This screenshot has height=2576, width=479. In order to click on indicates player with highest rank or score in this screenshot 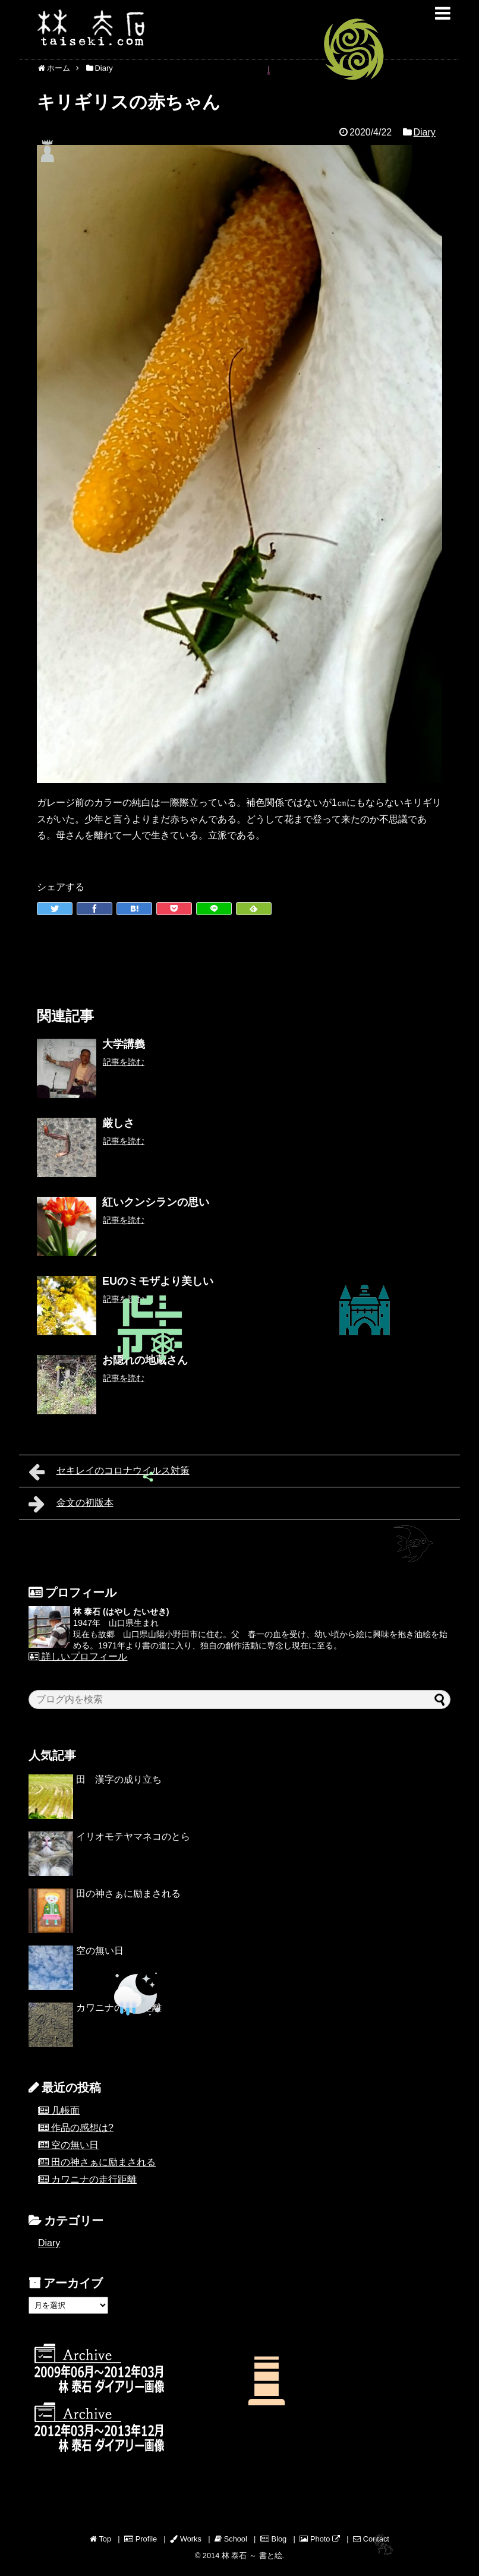, I will do `click(47, 150)`.